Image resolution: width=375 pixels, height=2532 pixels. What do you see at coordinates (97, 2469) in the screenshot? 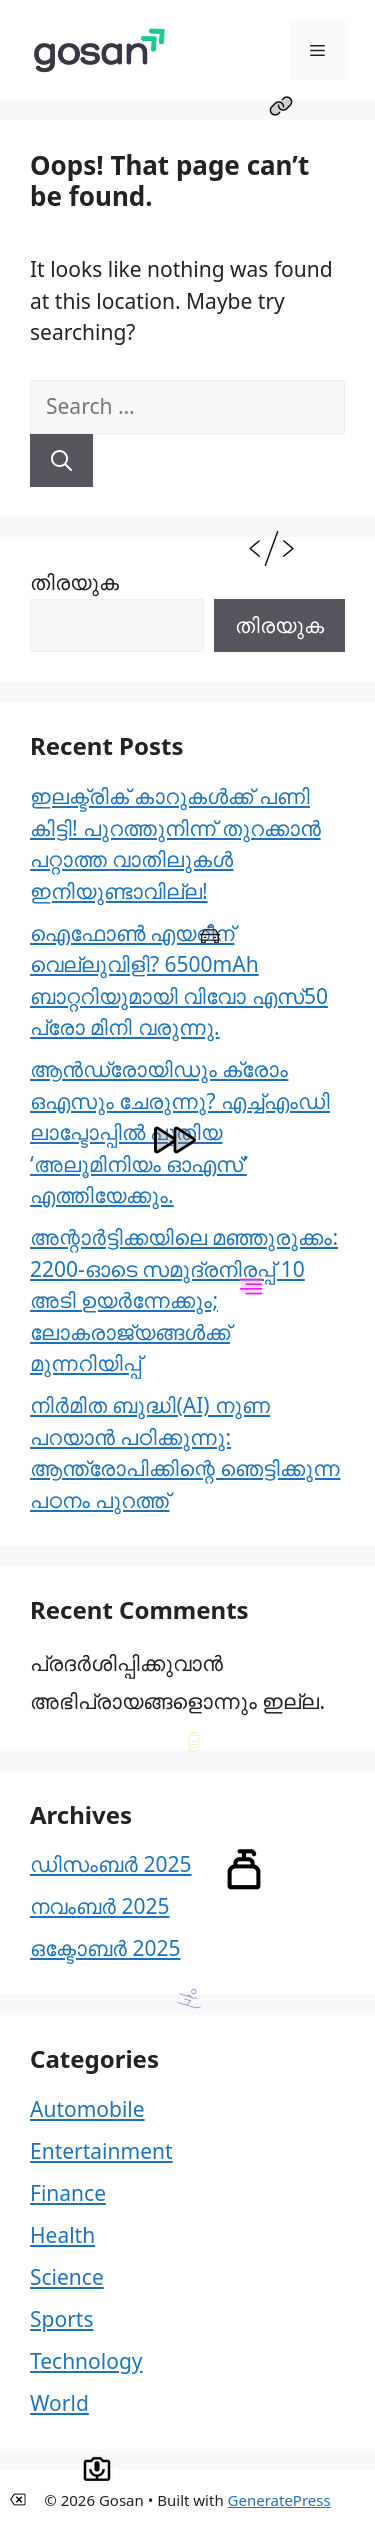
I see `manage camera and microphone permissions` at bounding box center [97, 2469].